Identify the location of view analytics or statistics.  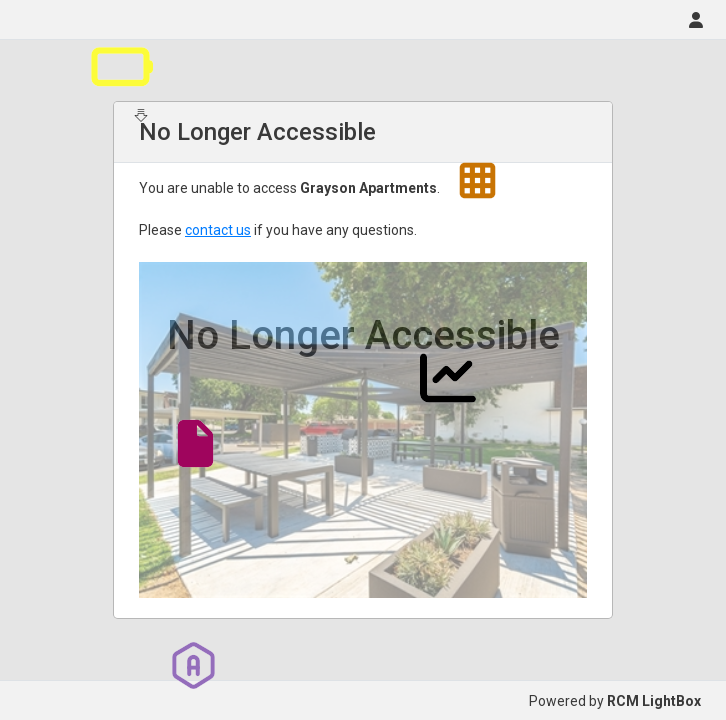
(448, 378).